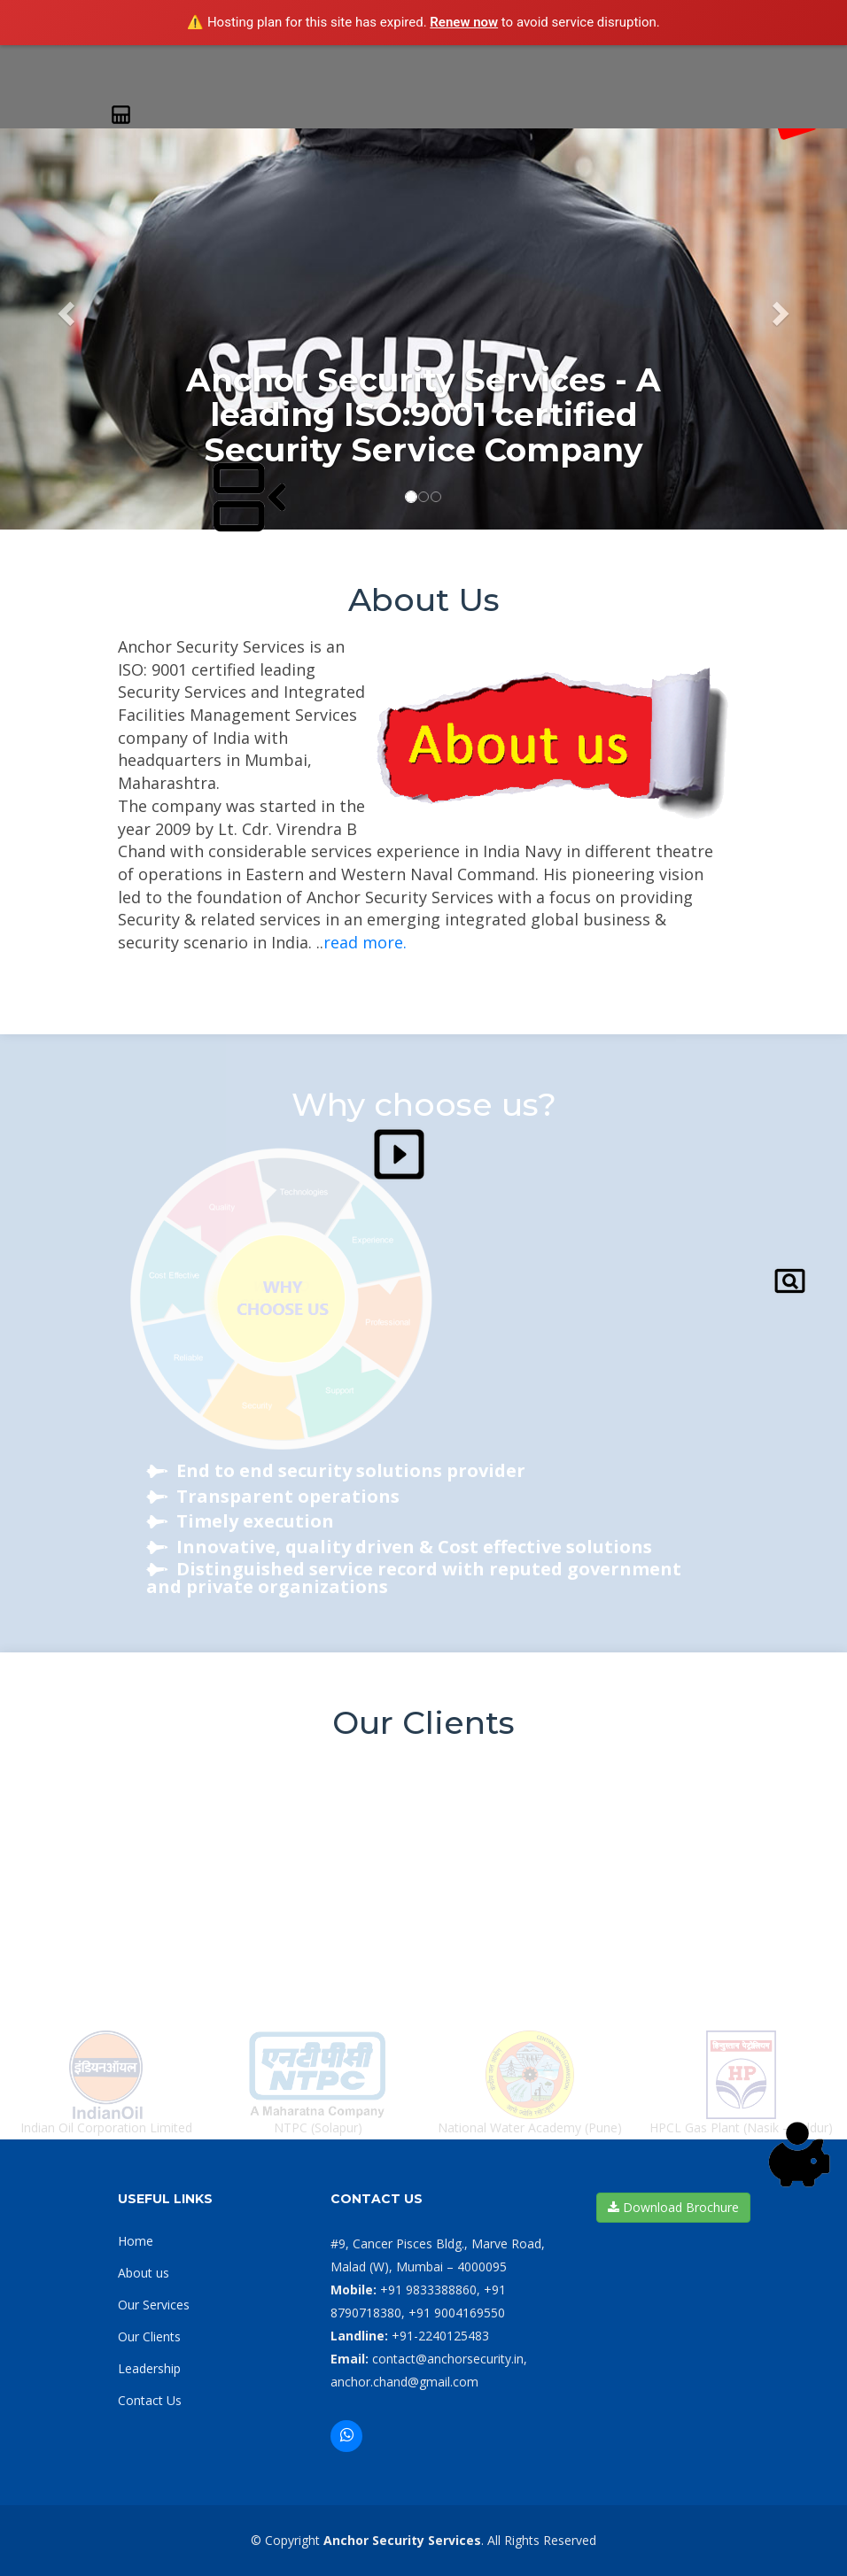  Describe the element at coordinates (120, 114) in the screenshot. I see `toggle bottom panel visibility` at that location.